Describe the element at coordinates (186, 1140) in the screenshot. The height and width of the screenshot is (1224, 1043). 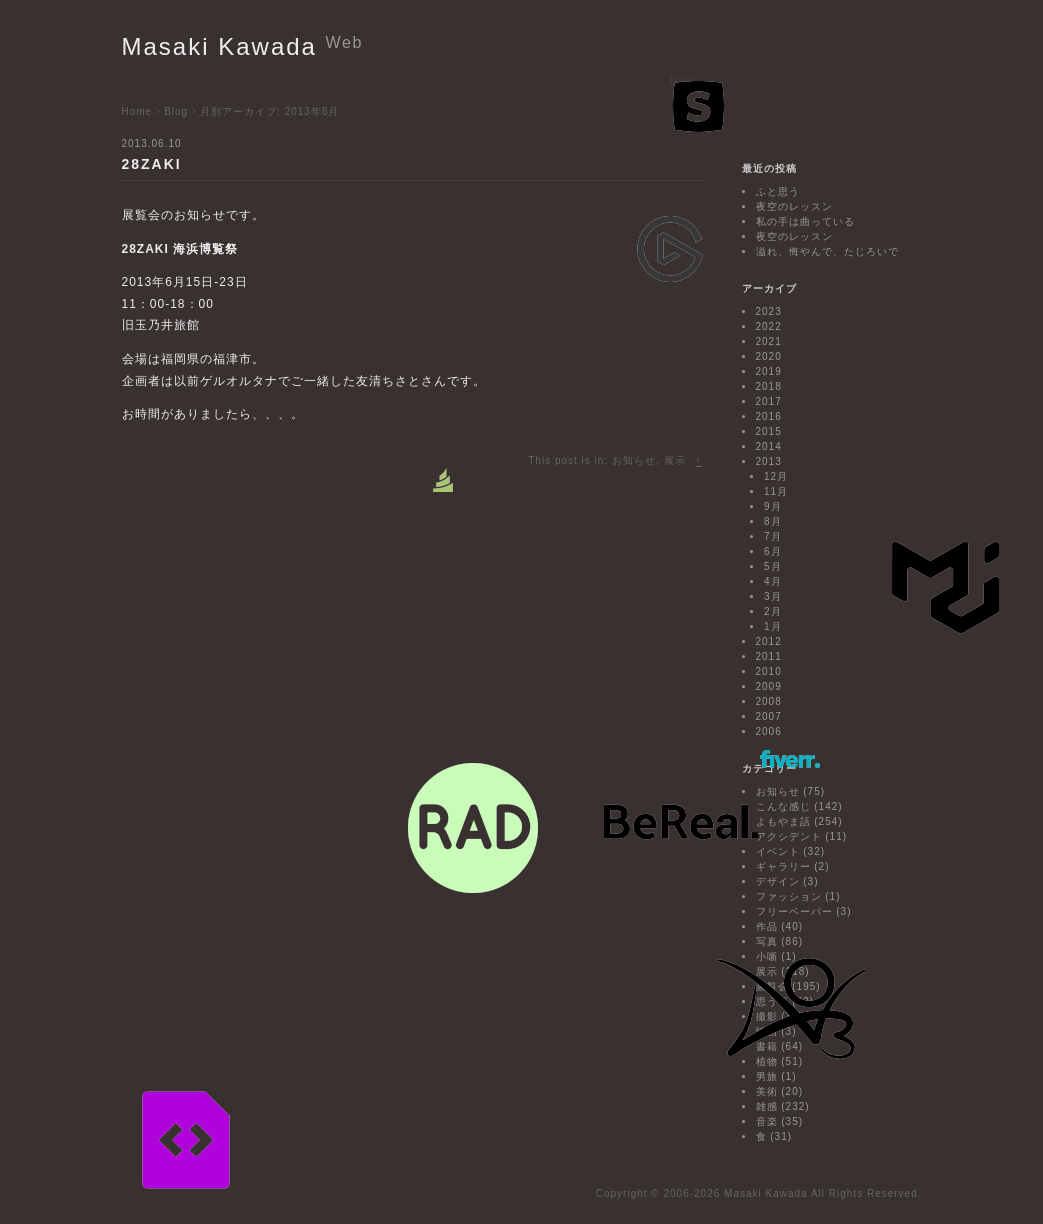
I see `open a code or source file` at that location.